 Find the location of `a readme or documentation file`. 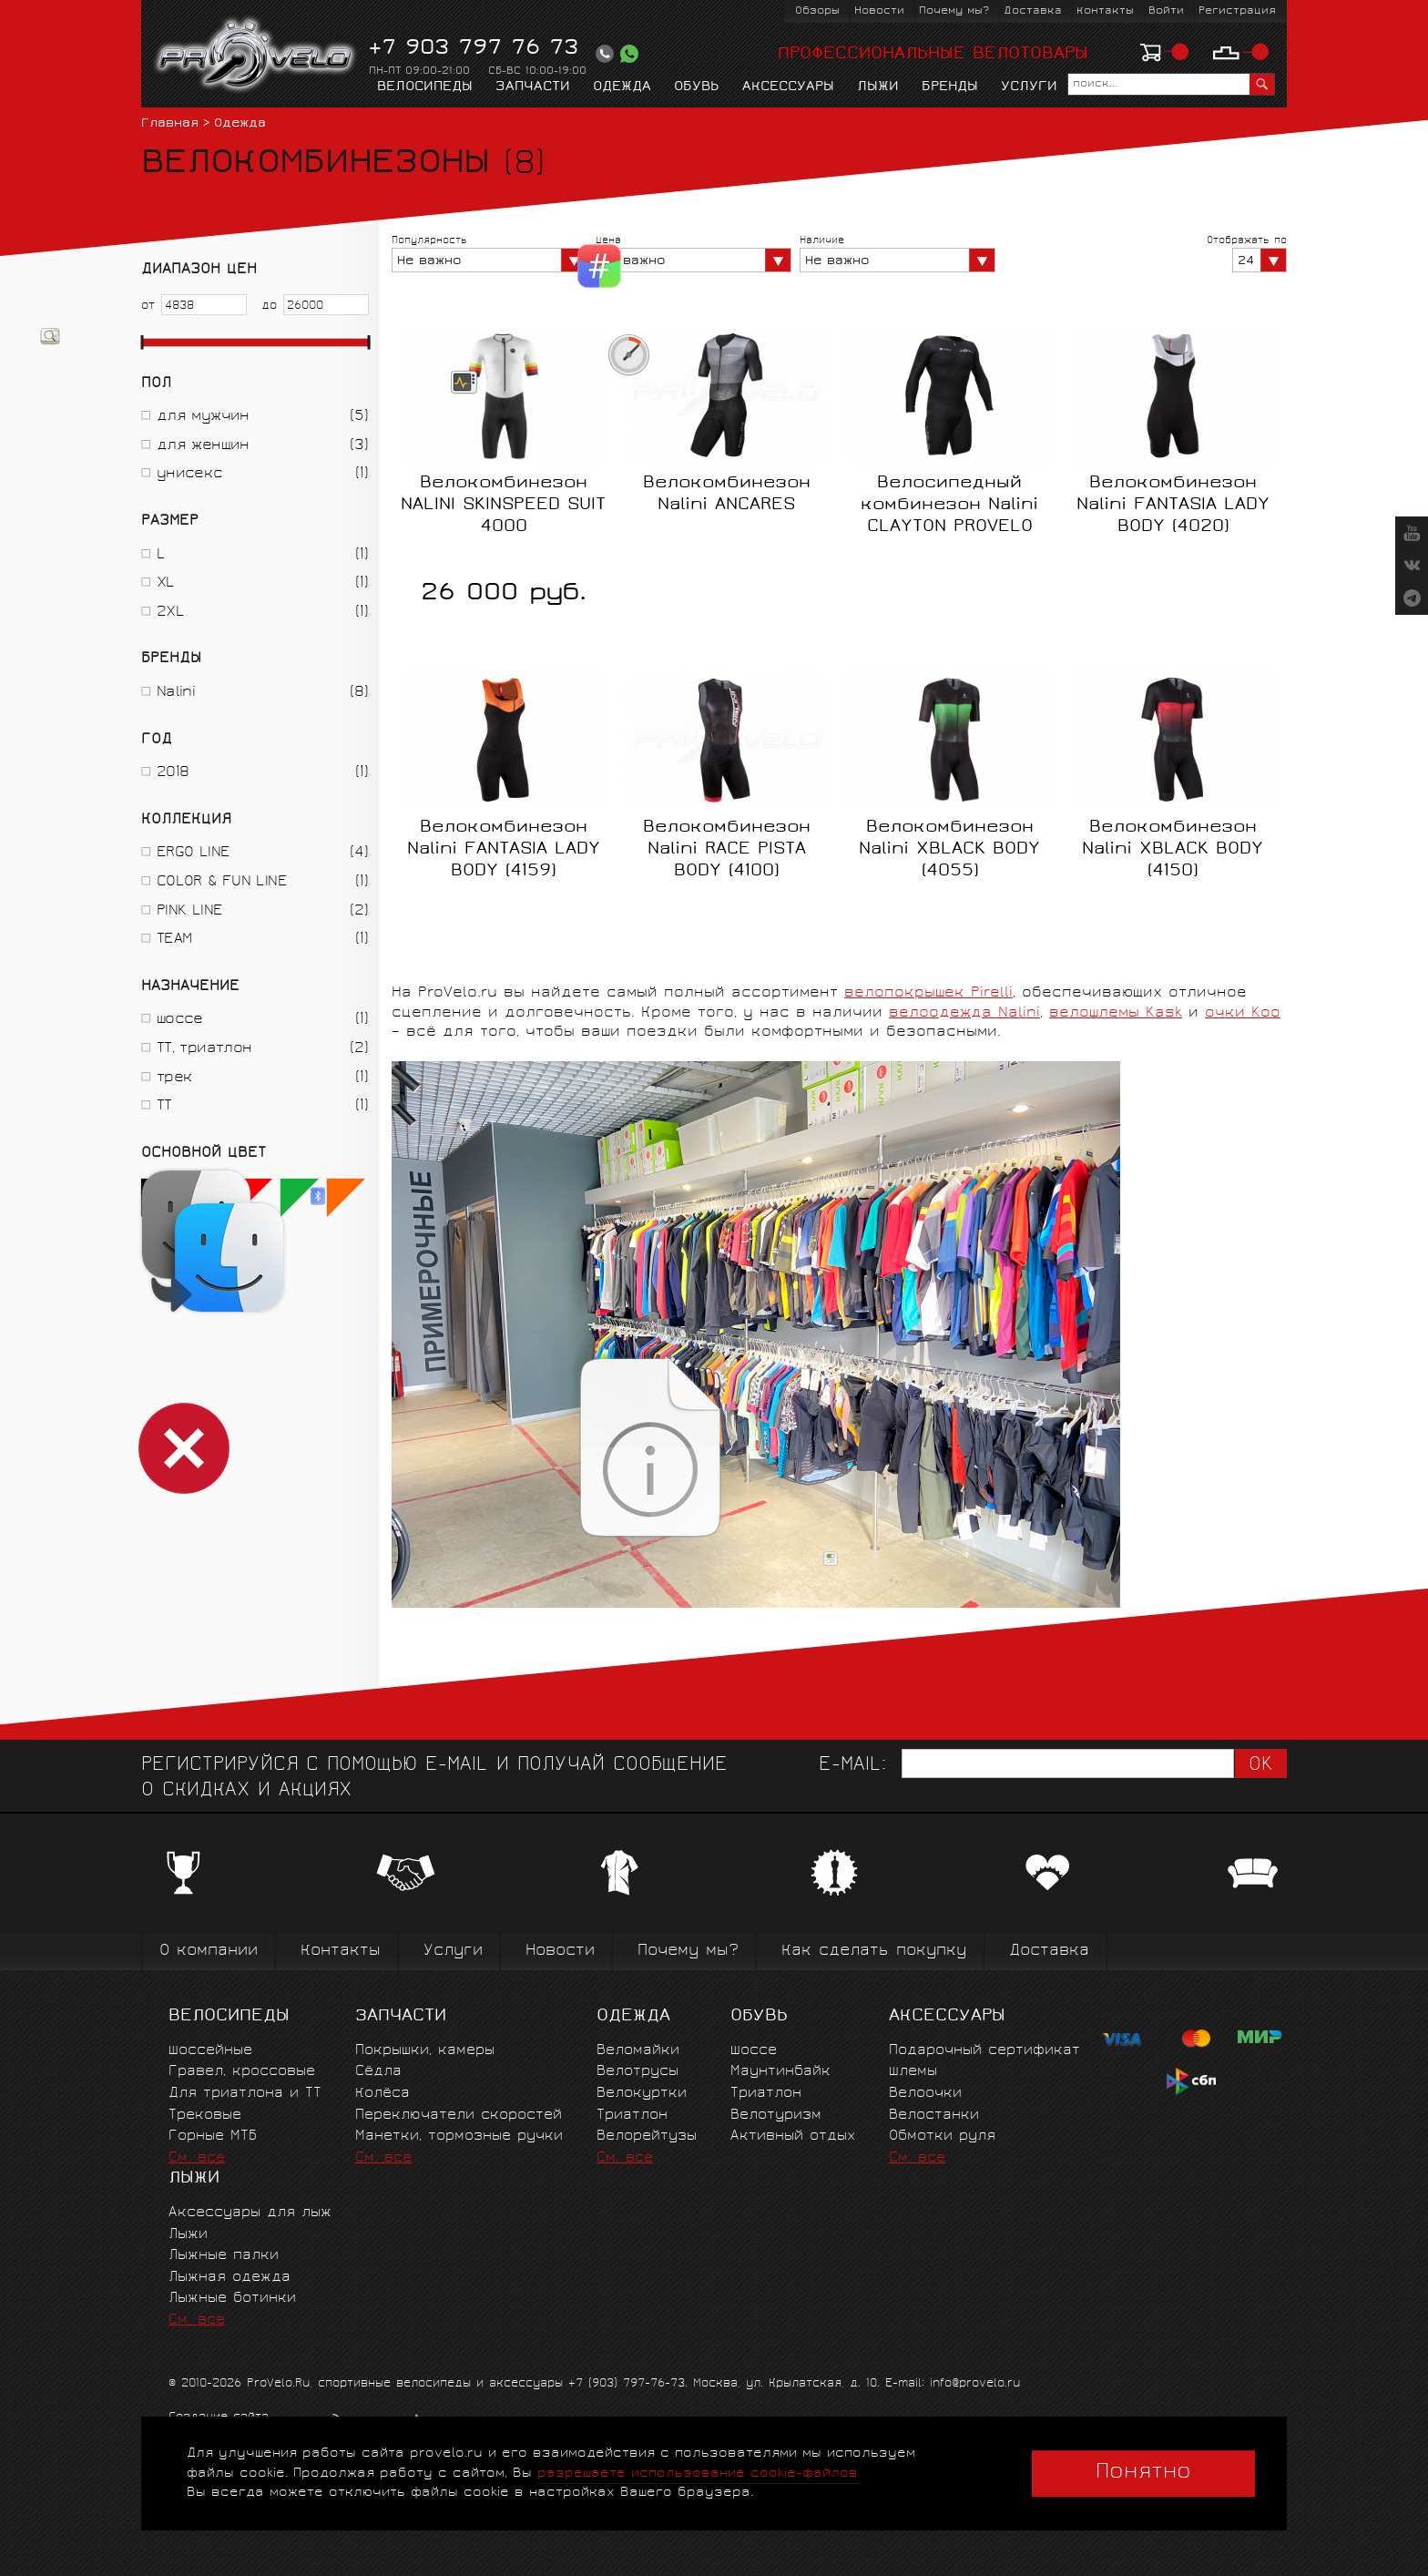

a readme or documentation file is located at coordinates (650, 1447).